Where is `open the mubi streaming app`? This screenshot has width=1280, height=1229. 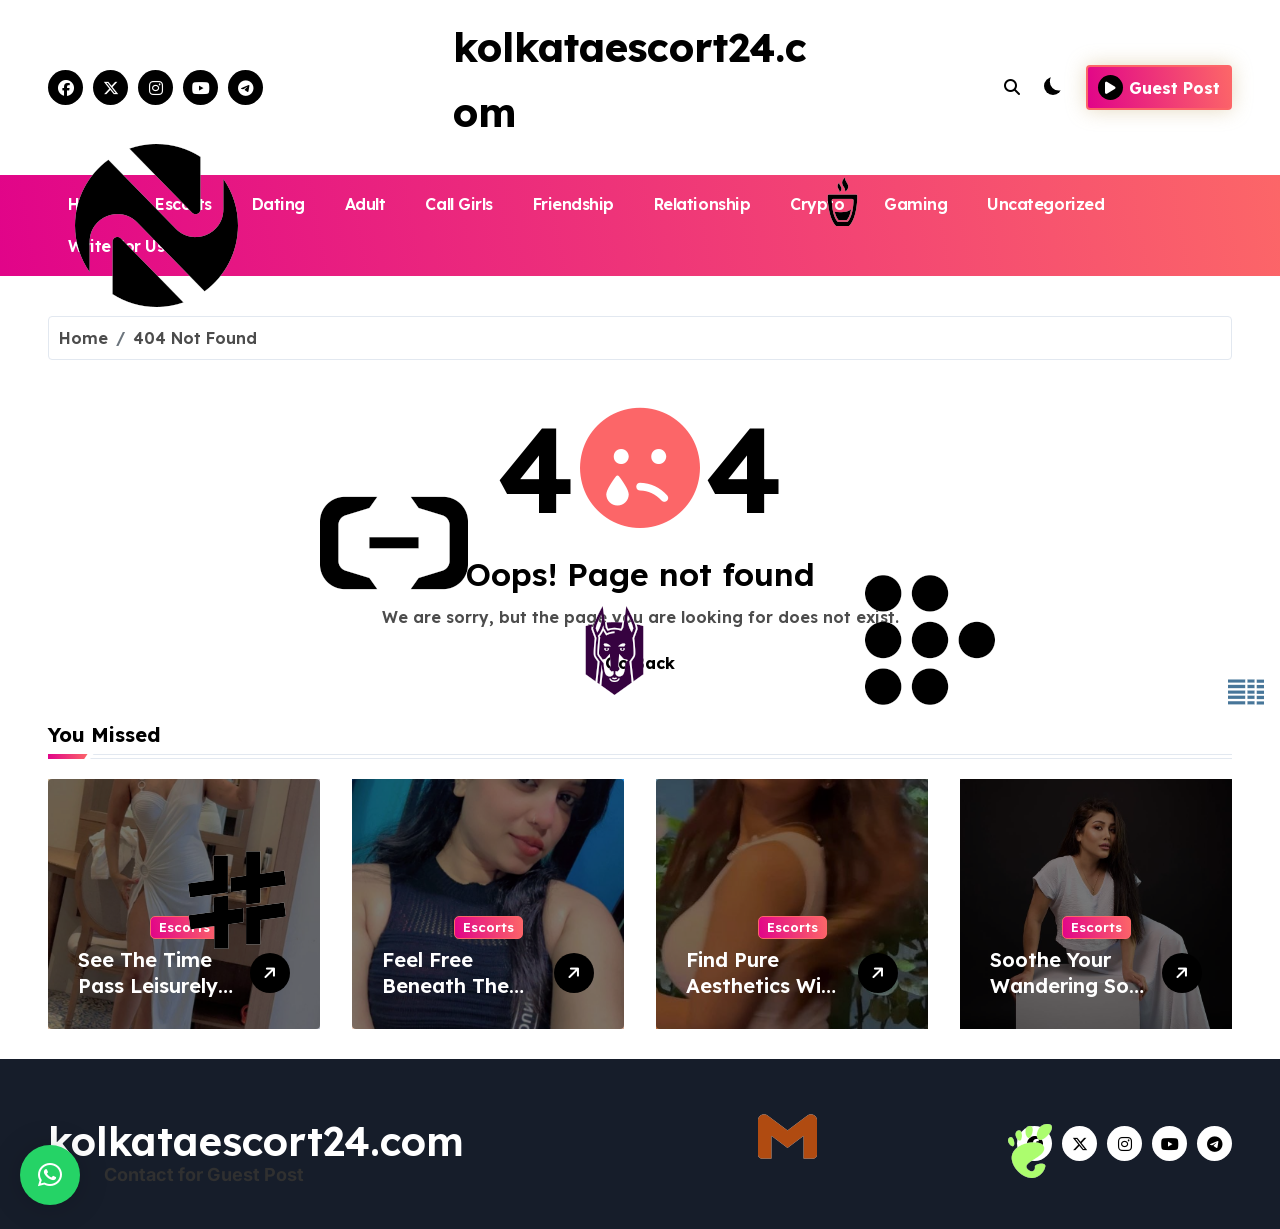
open the mubi streaming app is located at coordinates (930, 640).